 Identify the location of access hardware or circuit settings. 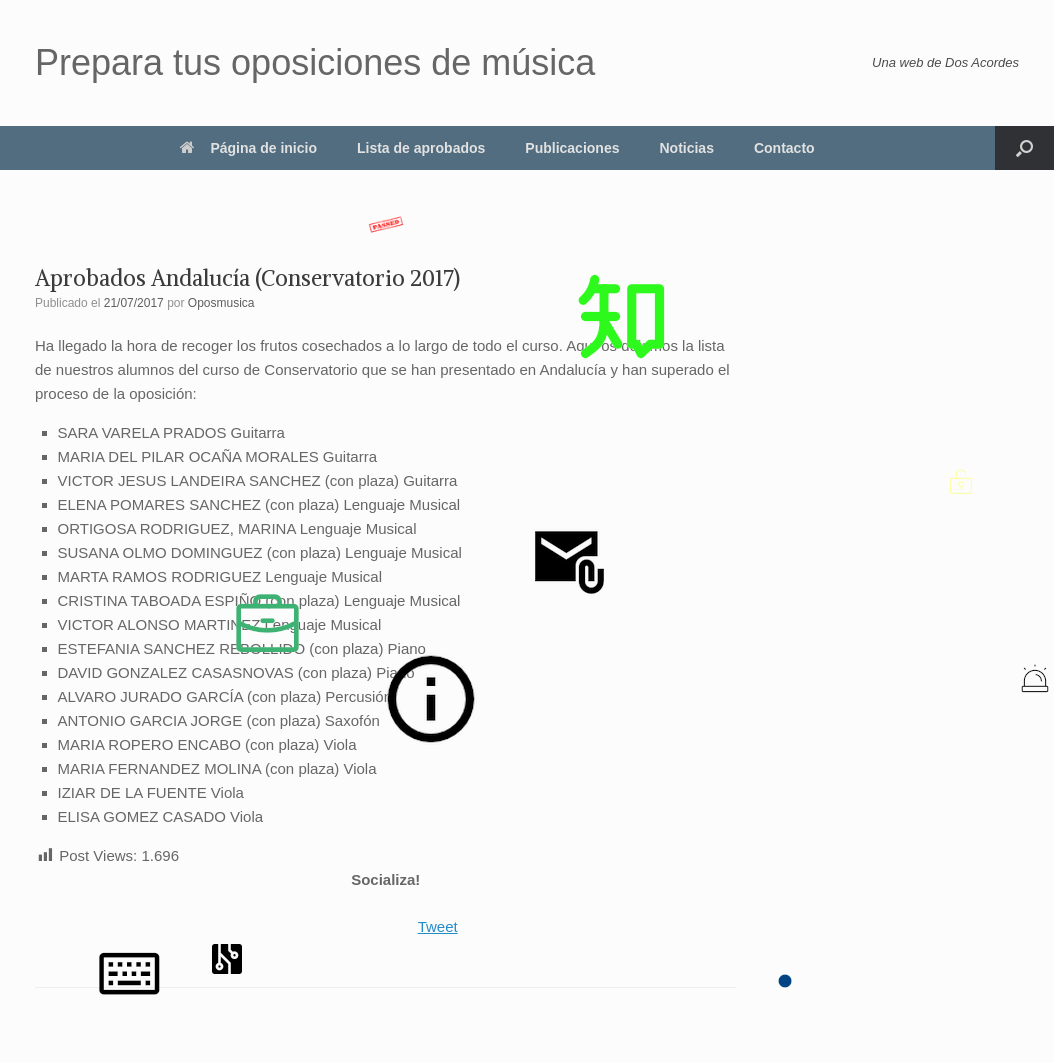
(227, 959).